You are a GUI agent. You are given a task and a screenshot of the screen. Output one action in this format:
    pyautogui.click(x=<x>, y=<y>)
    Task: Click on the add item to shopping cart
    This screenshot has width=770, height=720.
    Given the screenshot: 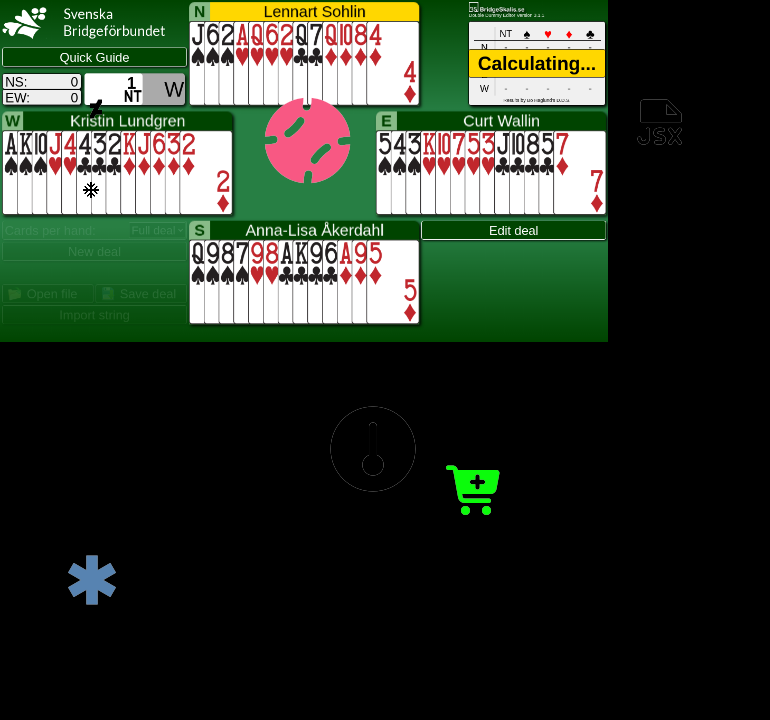 What is the action you would take?
    pyautogui.click(x=476, y=491)
    